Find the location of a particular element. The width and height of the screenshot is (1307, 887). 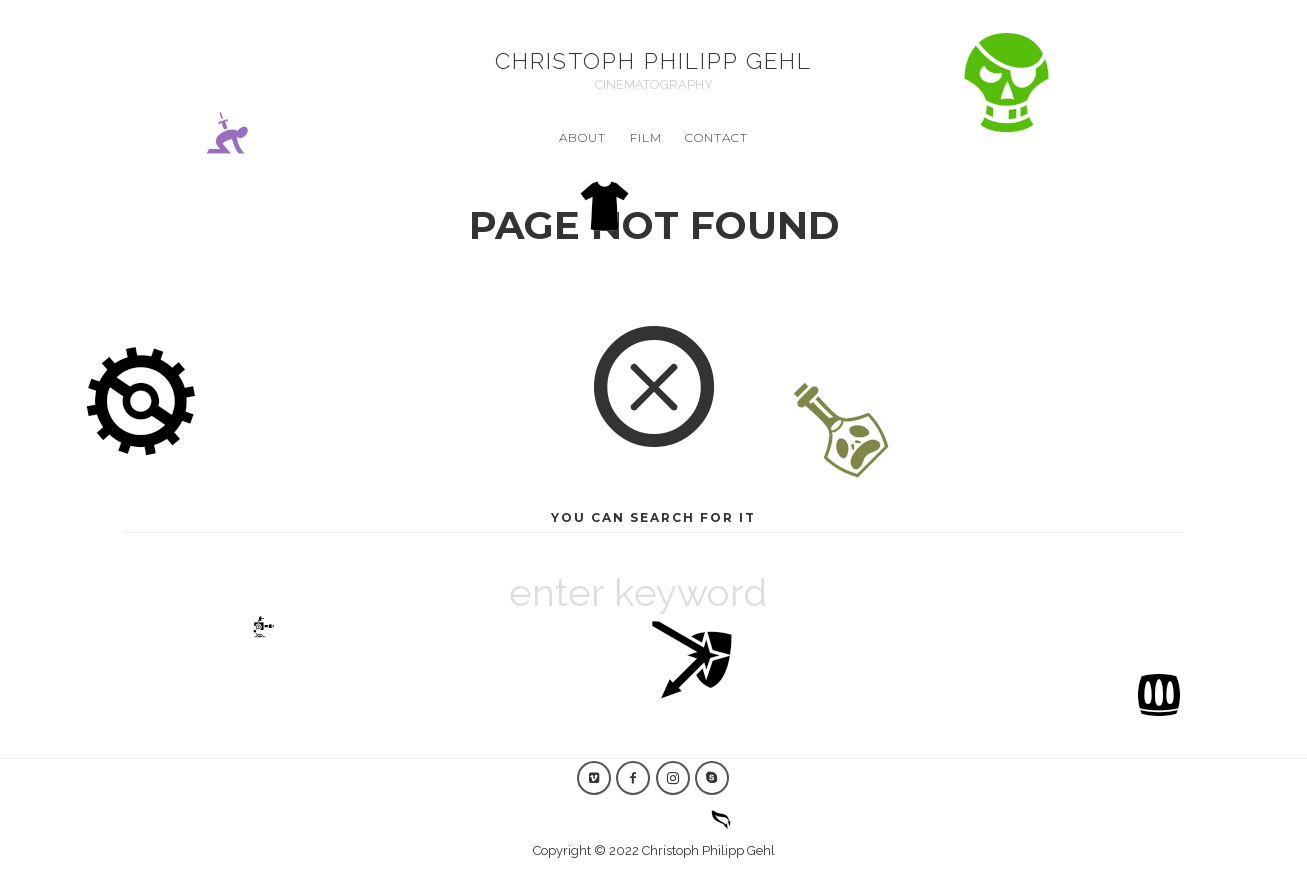

select automated turret weapon is located at coordinates (263, 626).